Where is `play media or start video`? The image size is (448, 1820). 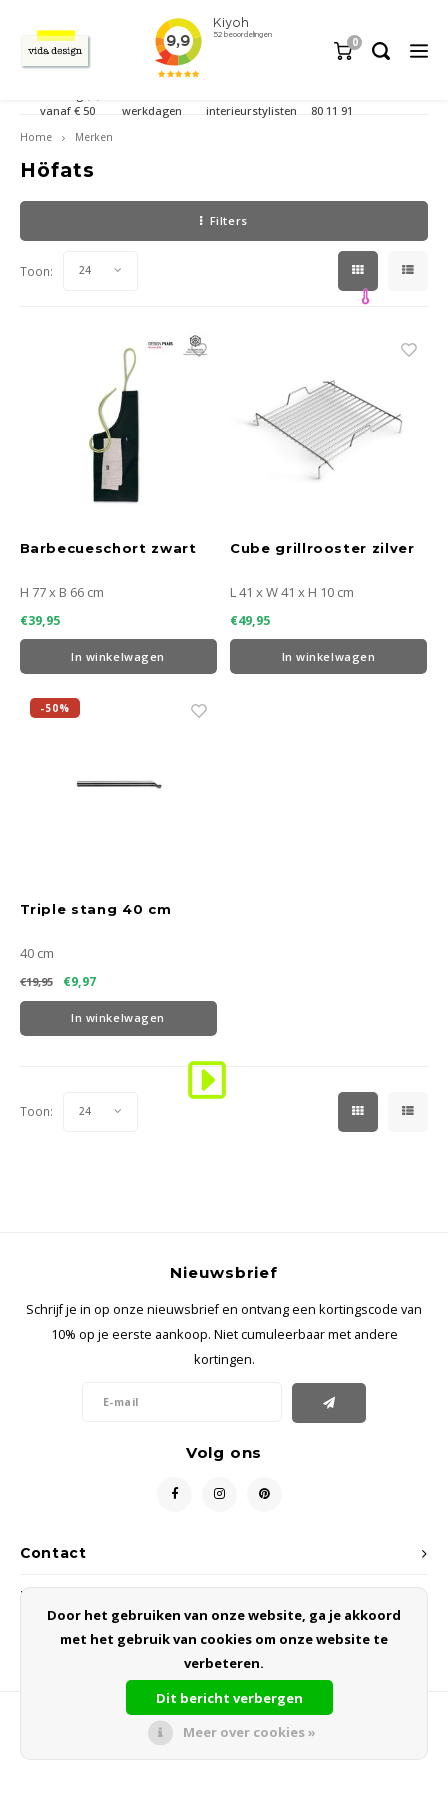
play media or start video is located at coordinates (207, 1080).